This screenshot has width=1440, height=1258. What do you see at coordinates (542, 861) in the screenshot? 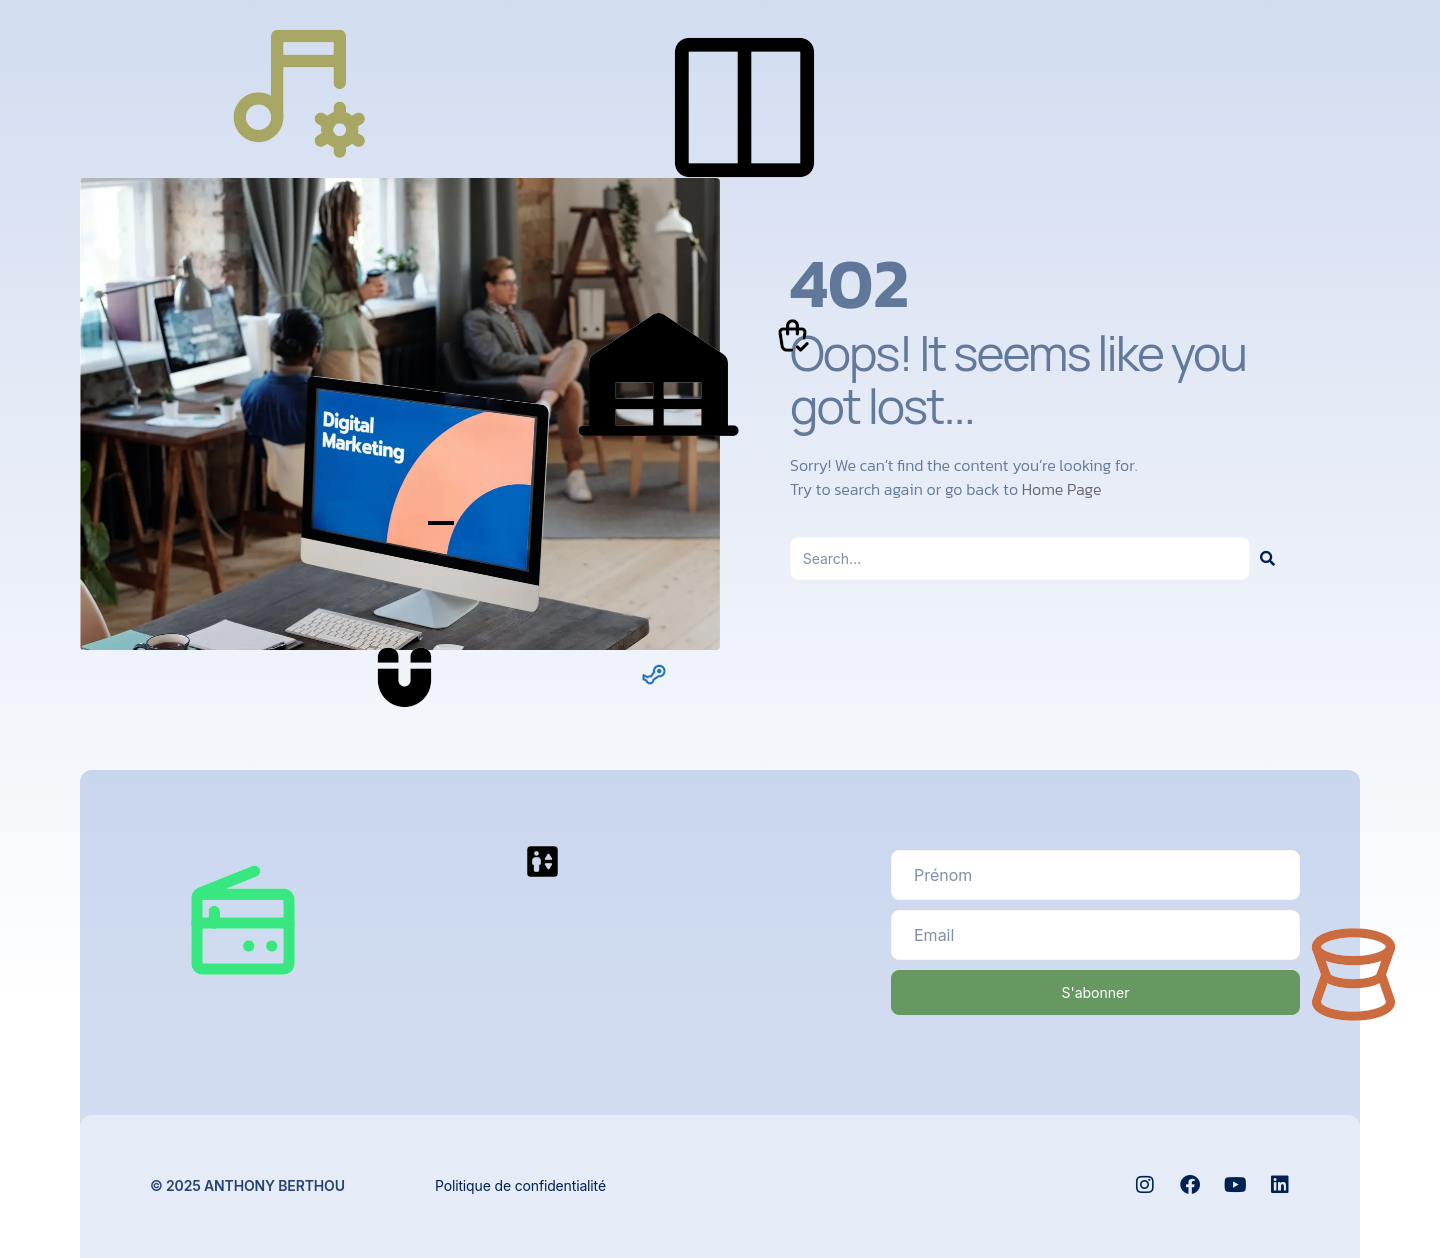
I see `indicates elevator access nearby` at bounding box center [542, 861].